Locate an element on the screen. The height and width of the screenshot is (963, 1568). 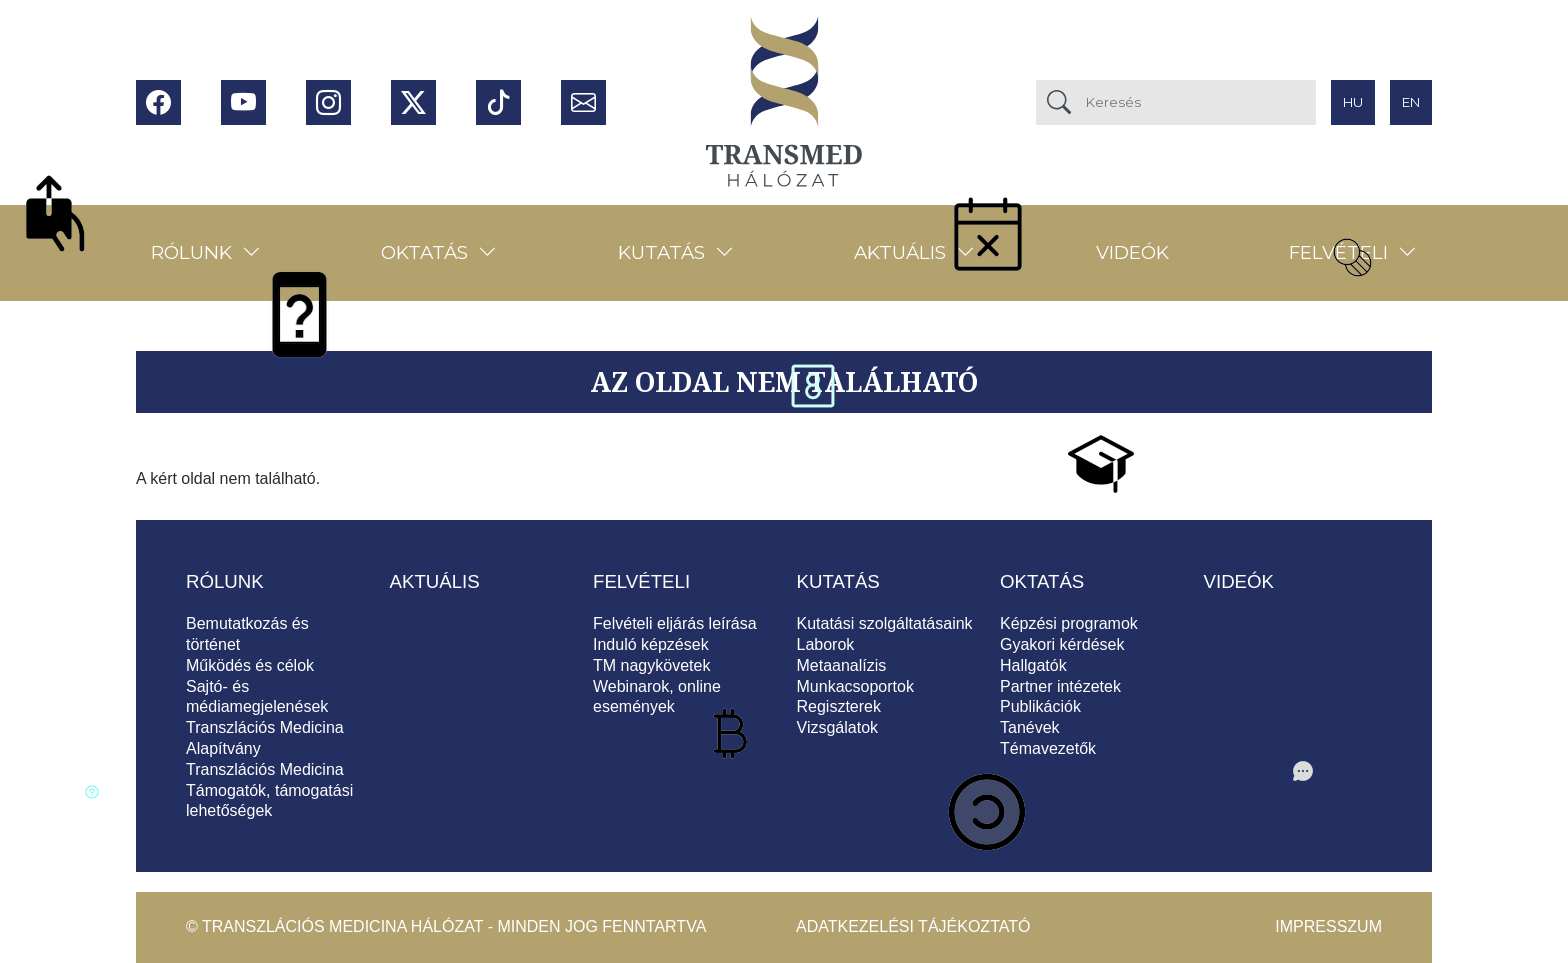
access education or learning features is located at coordinates (1101, 462).